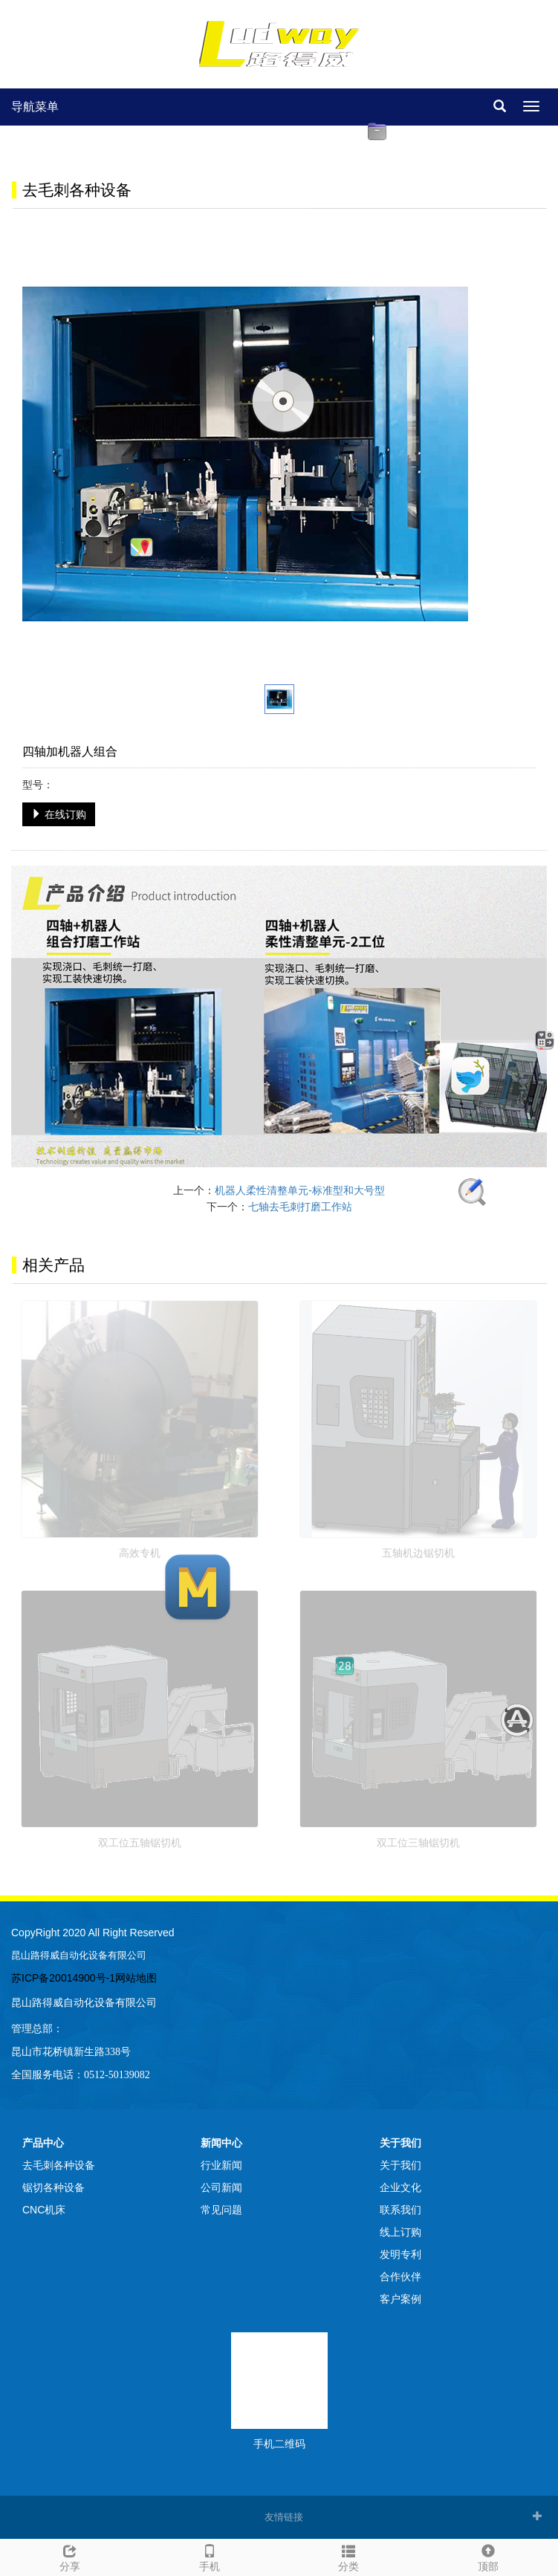  What do you see at coordinates (345, 1666) in the screenshot?
I see `open the calendar app` at bounding box center [345, 1666].